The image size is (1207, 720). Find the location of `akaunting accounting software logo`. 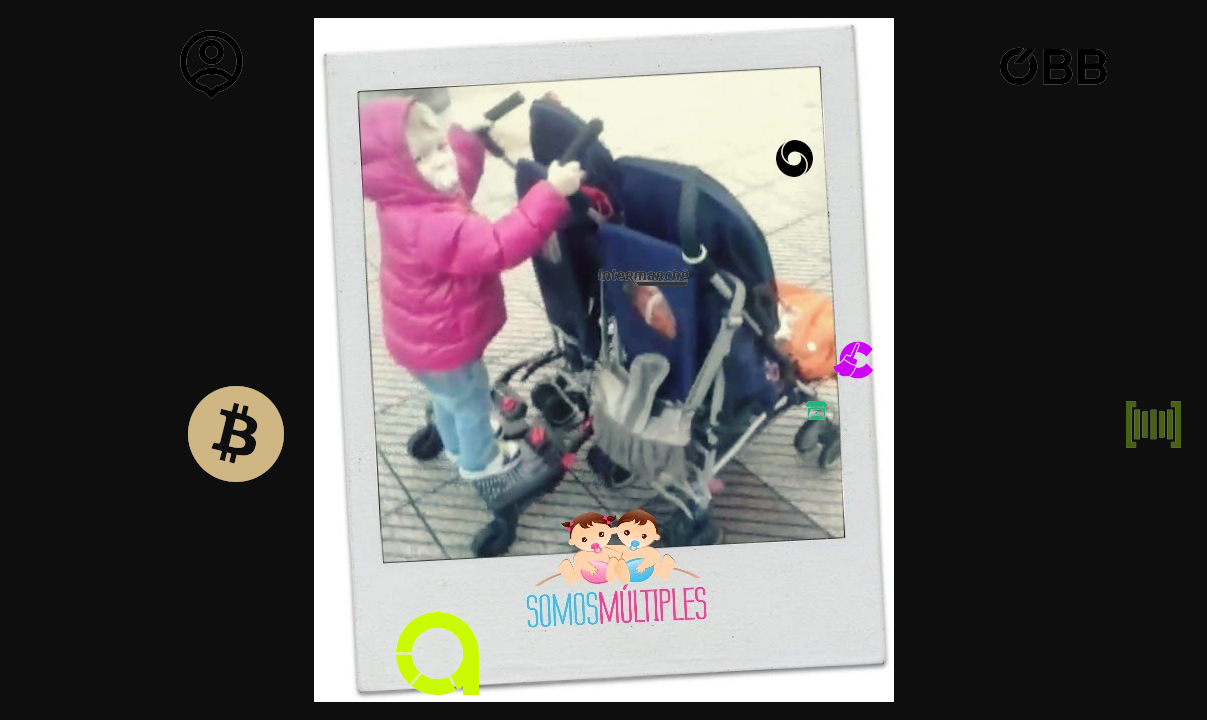

akaunting accounting software logo is located at coordinates (437, 653).